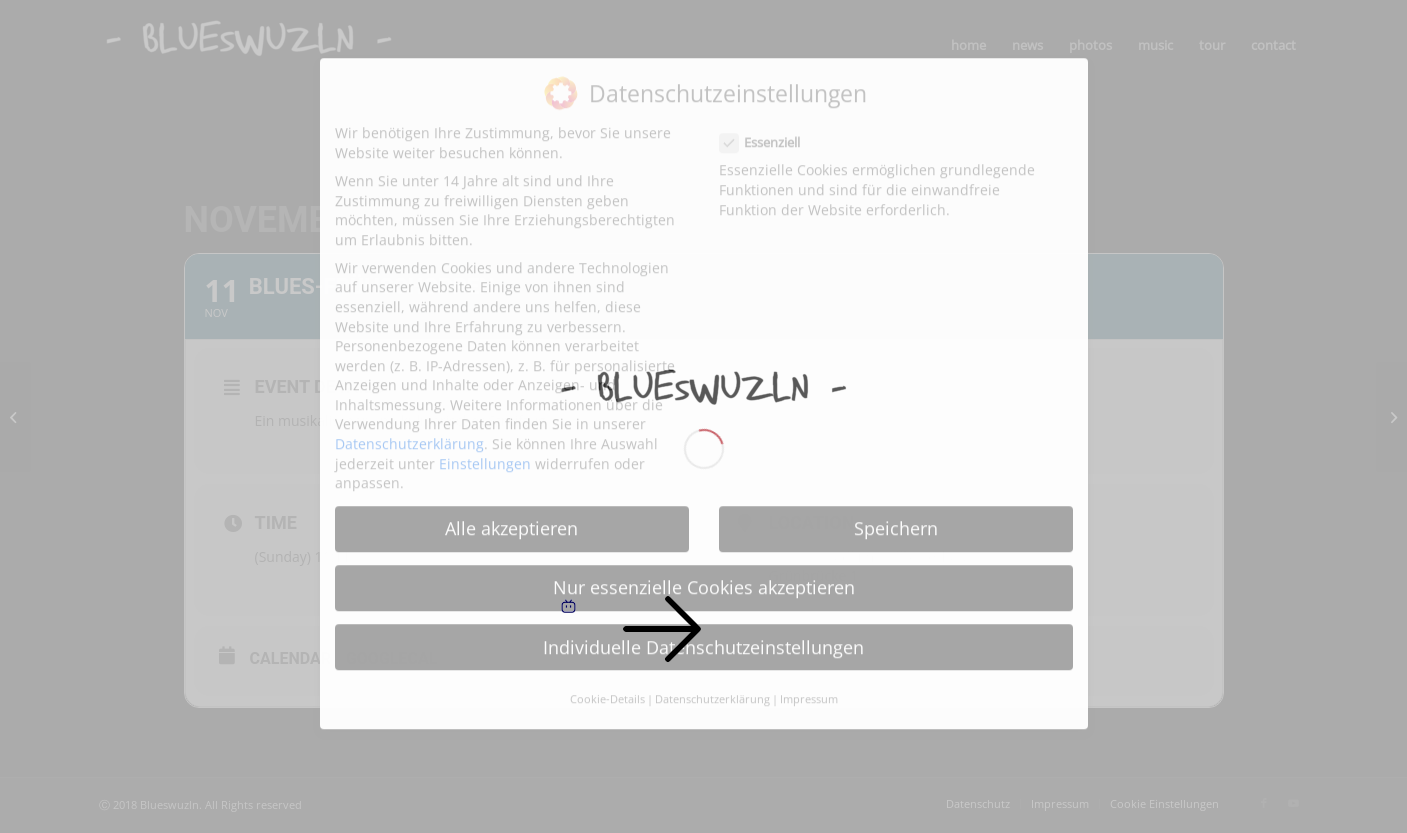  I want to click on open bilibili video streaming app, so click(568, 606).